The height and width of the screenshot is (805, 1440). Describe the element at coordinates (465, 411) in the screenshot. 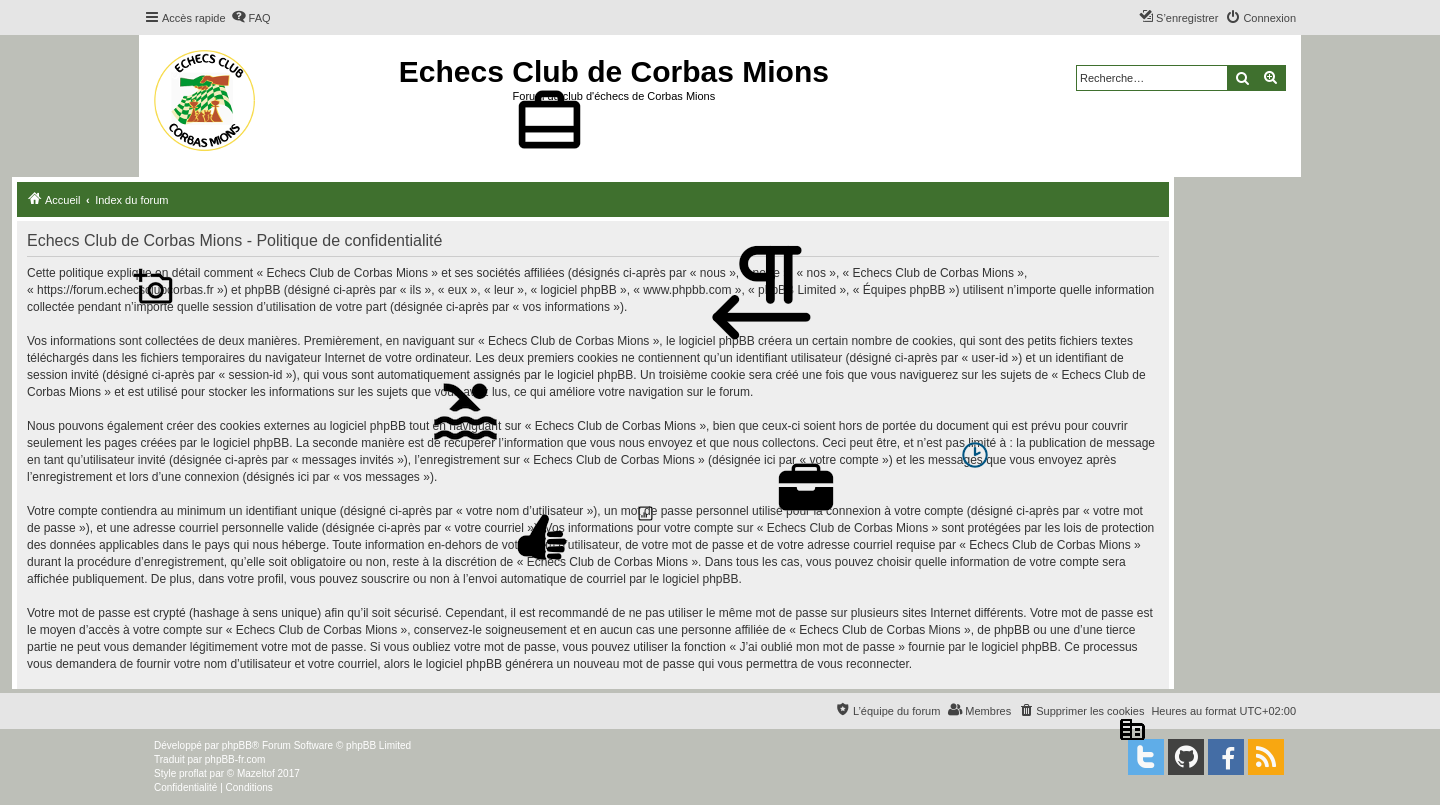

I see `view pool or swimming amenities` at that location.